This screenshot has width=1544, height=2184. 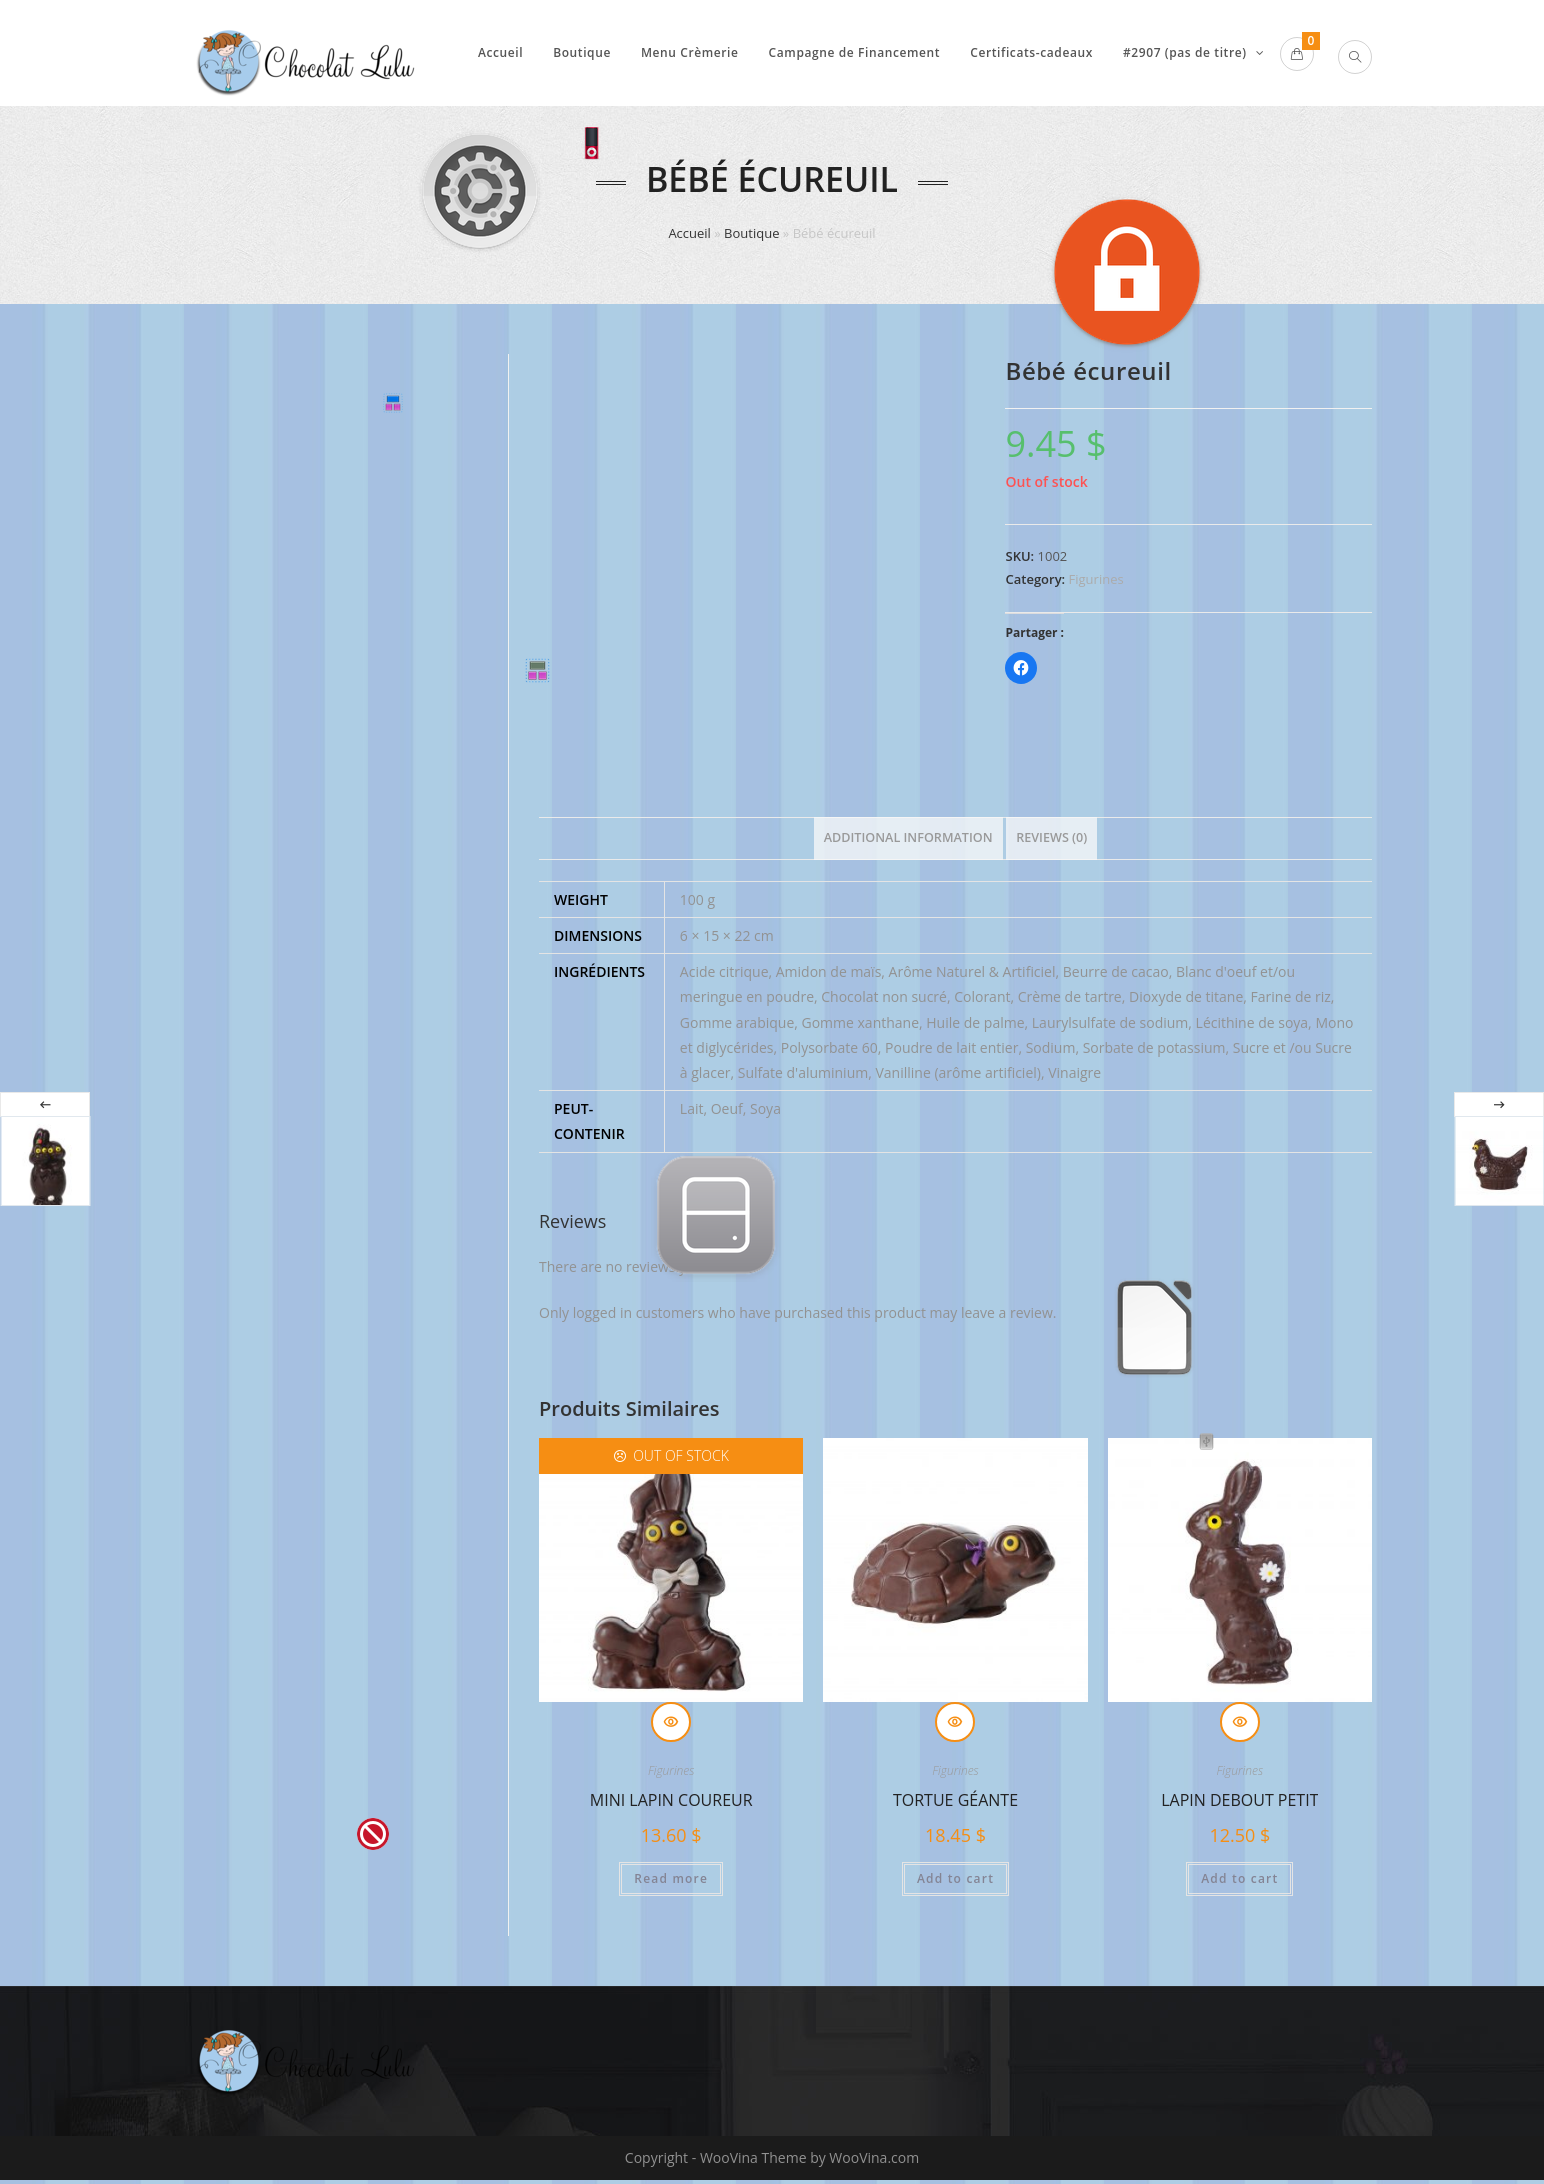 What do you see at coordinates (537, 670) in the screenshot?
I see `select all items in the current view` at bounding box center [537, 670].